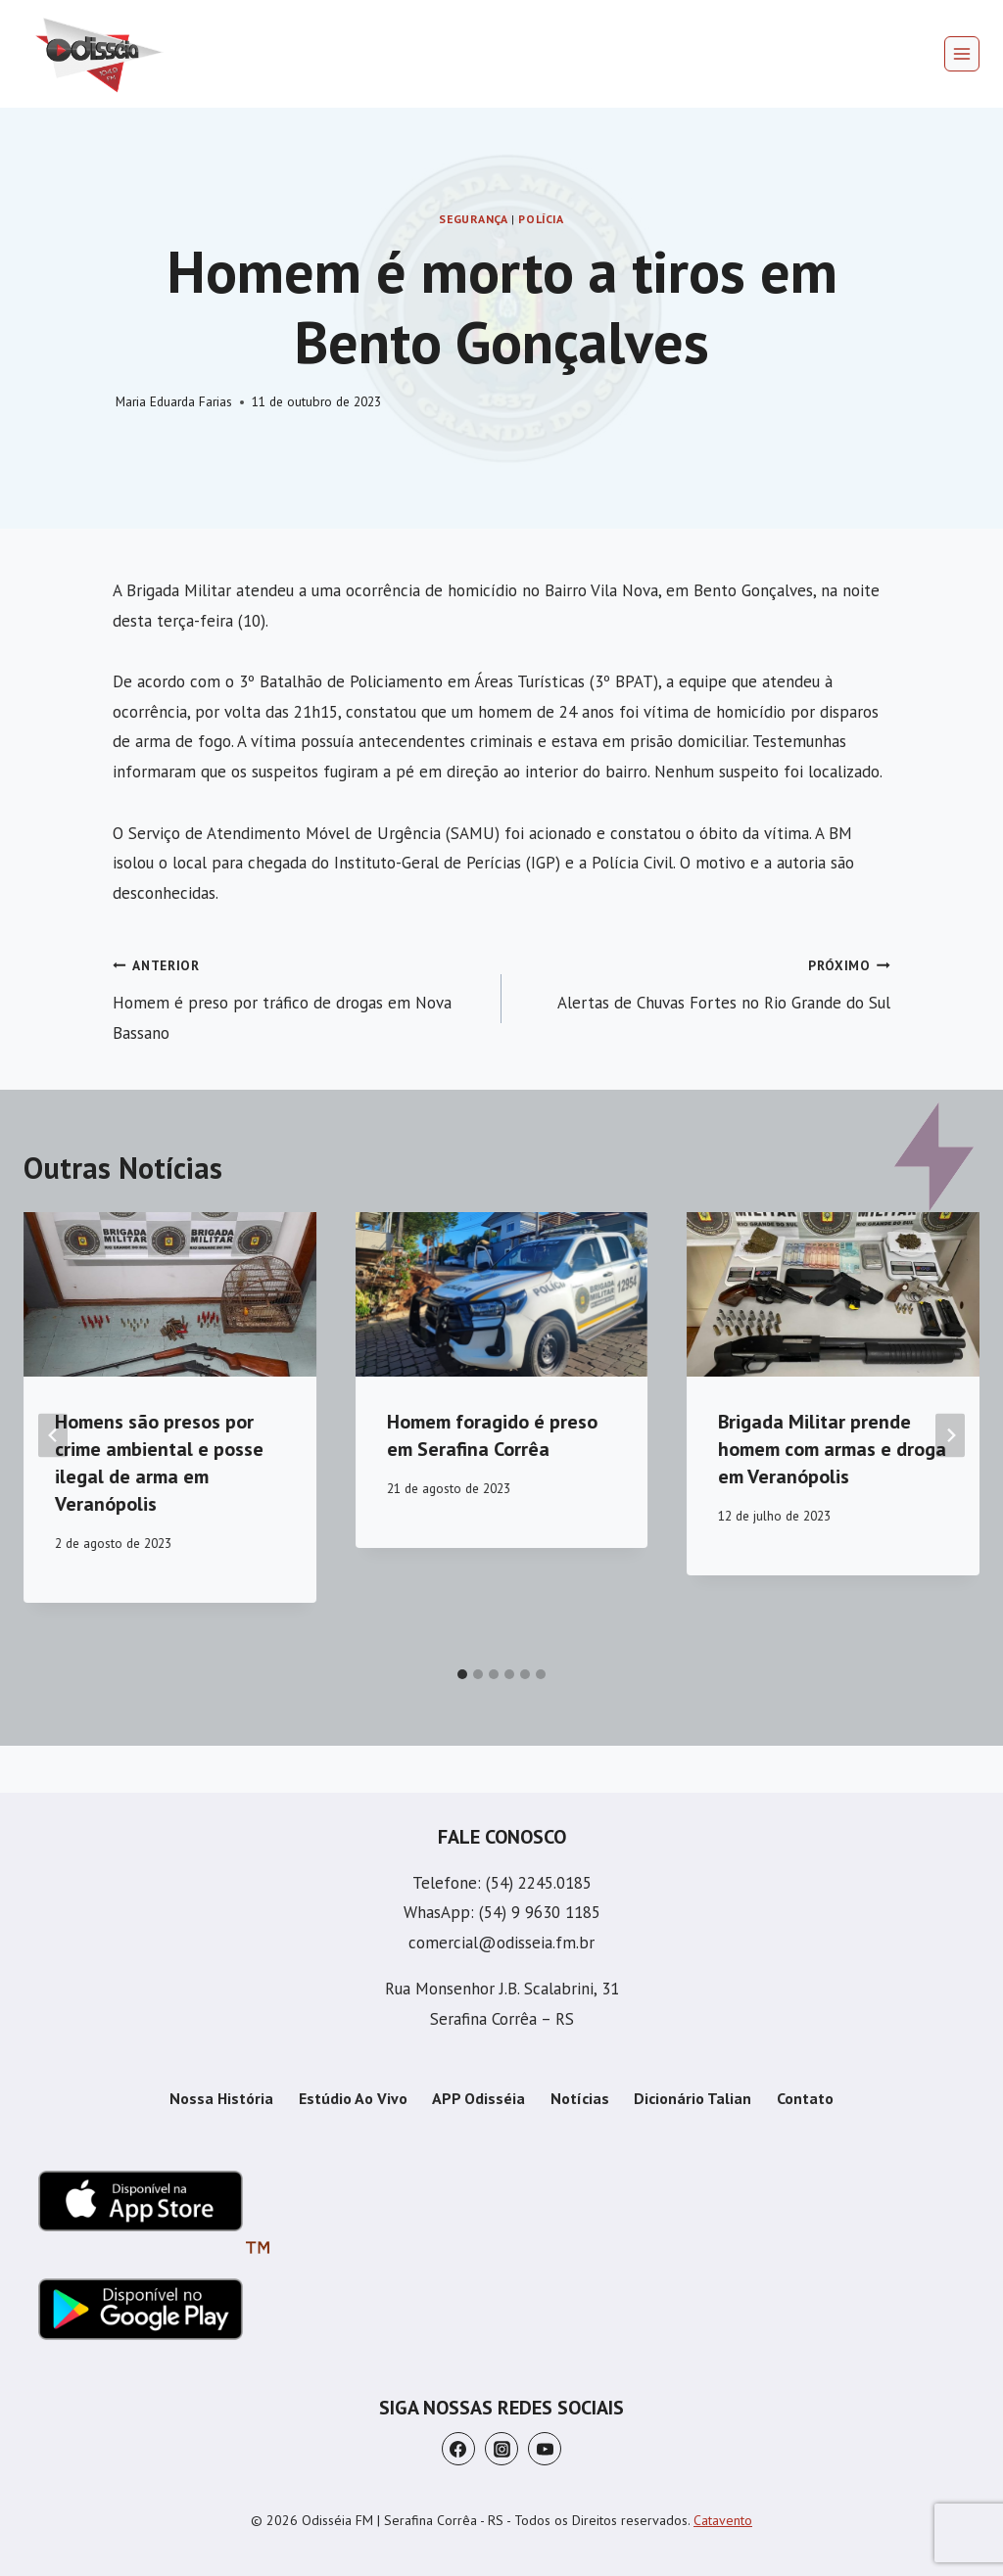  Describe the element at coordinates (258, 2247) in the screenshot. I see `indicates trademarked content or branding` at that location.